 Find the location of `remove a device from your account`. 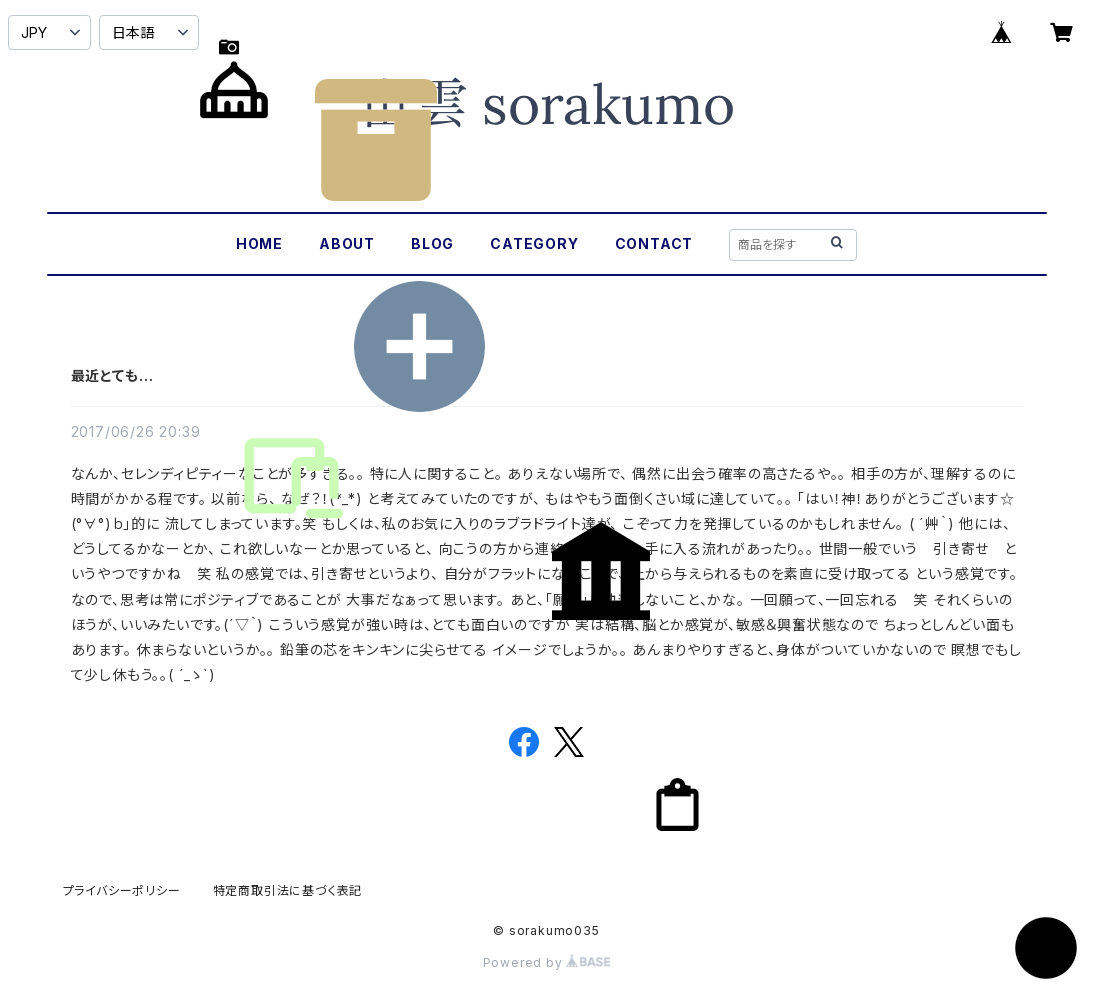

remove a device from your account is located at coordinates (291, 480).